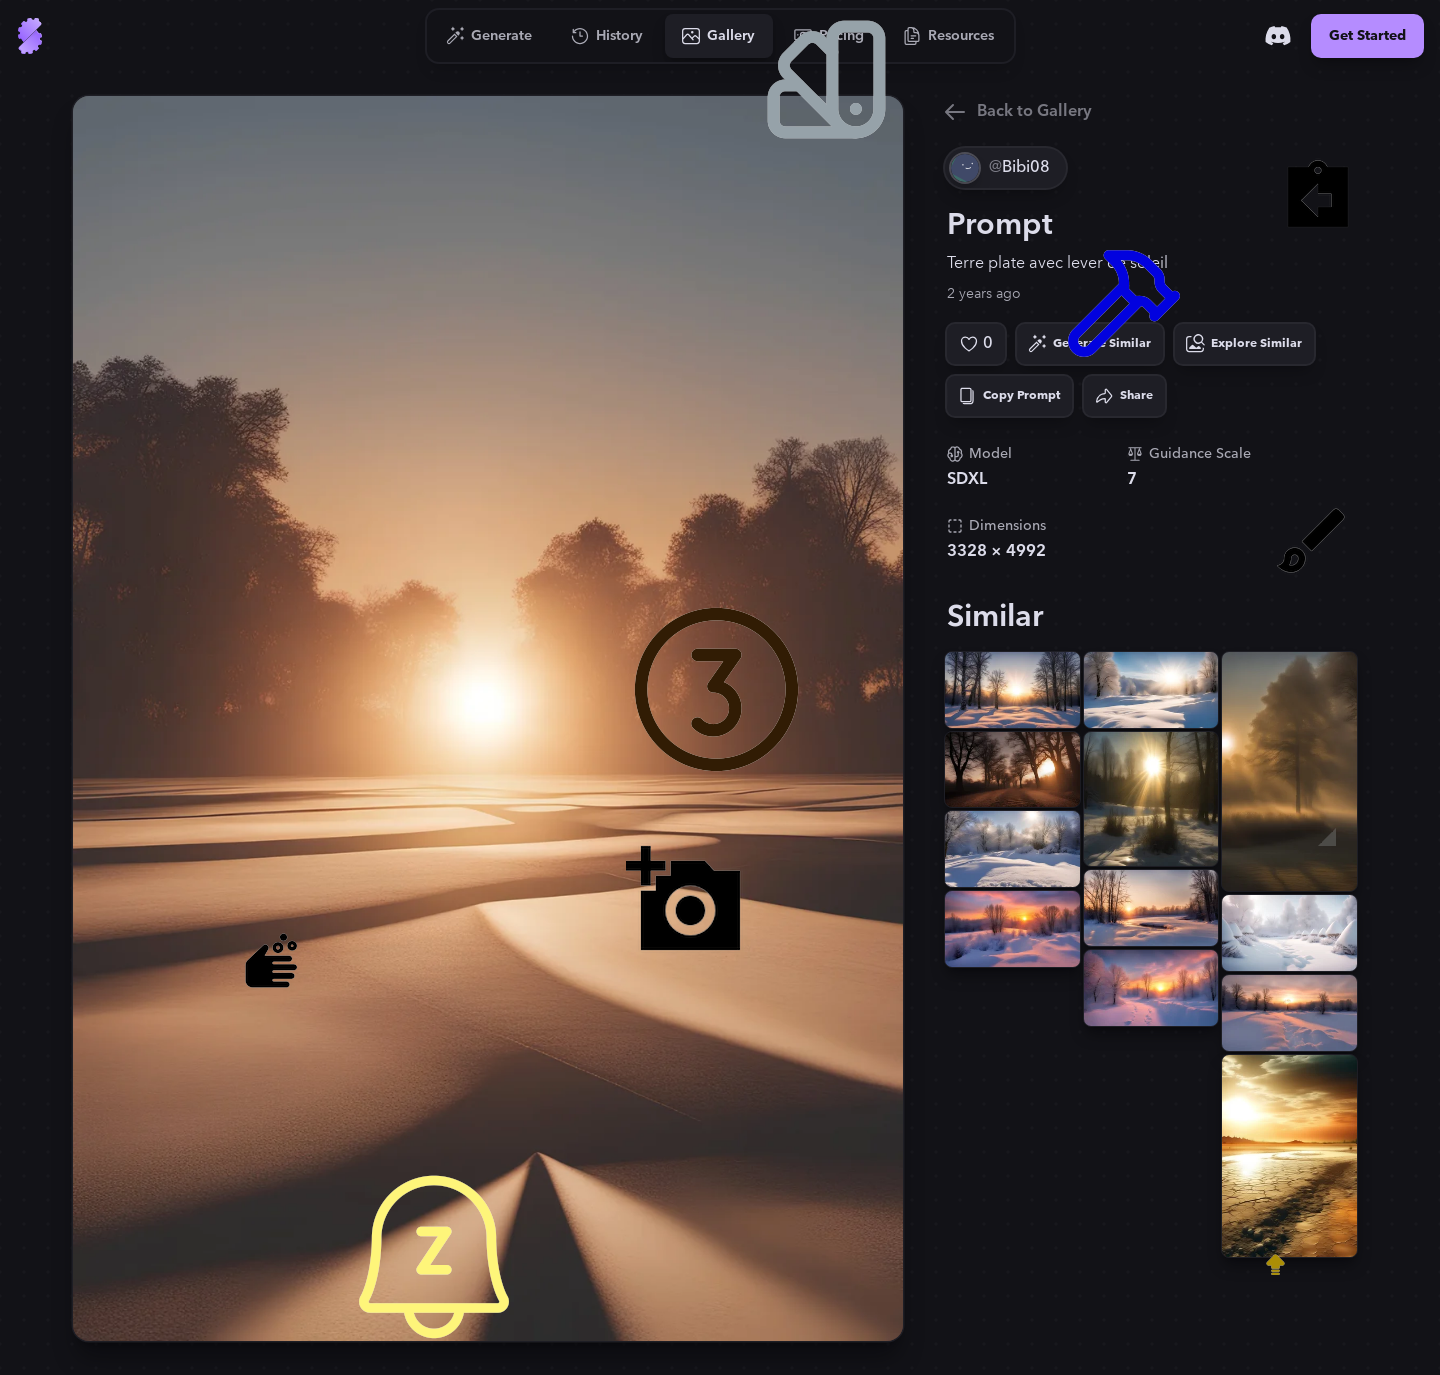 This screenshot has width=1440, height=1375. I want to click on hand washing or hygiene reminder, so click(272, 960).